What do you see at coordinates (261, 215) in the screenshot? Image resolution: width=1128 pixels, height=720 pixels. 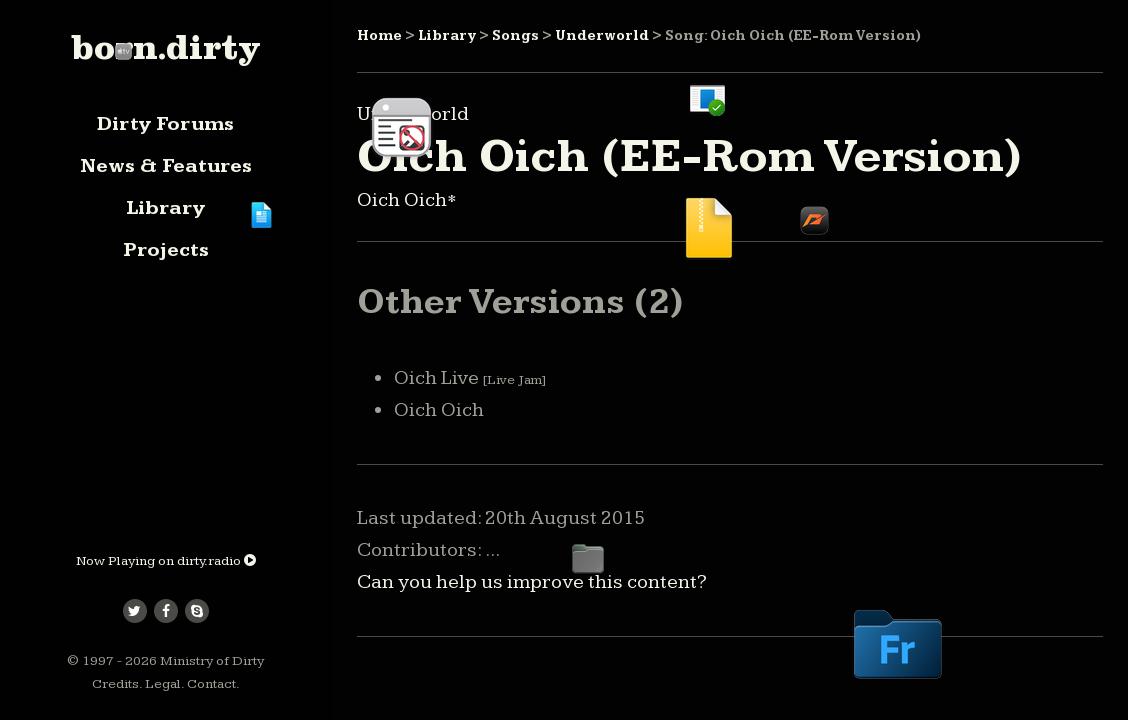 I see `a google docs document file` at bounding box center [261, 215].